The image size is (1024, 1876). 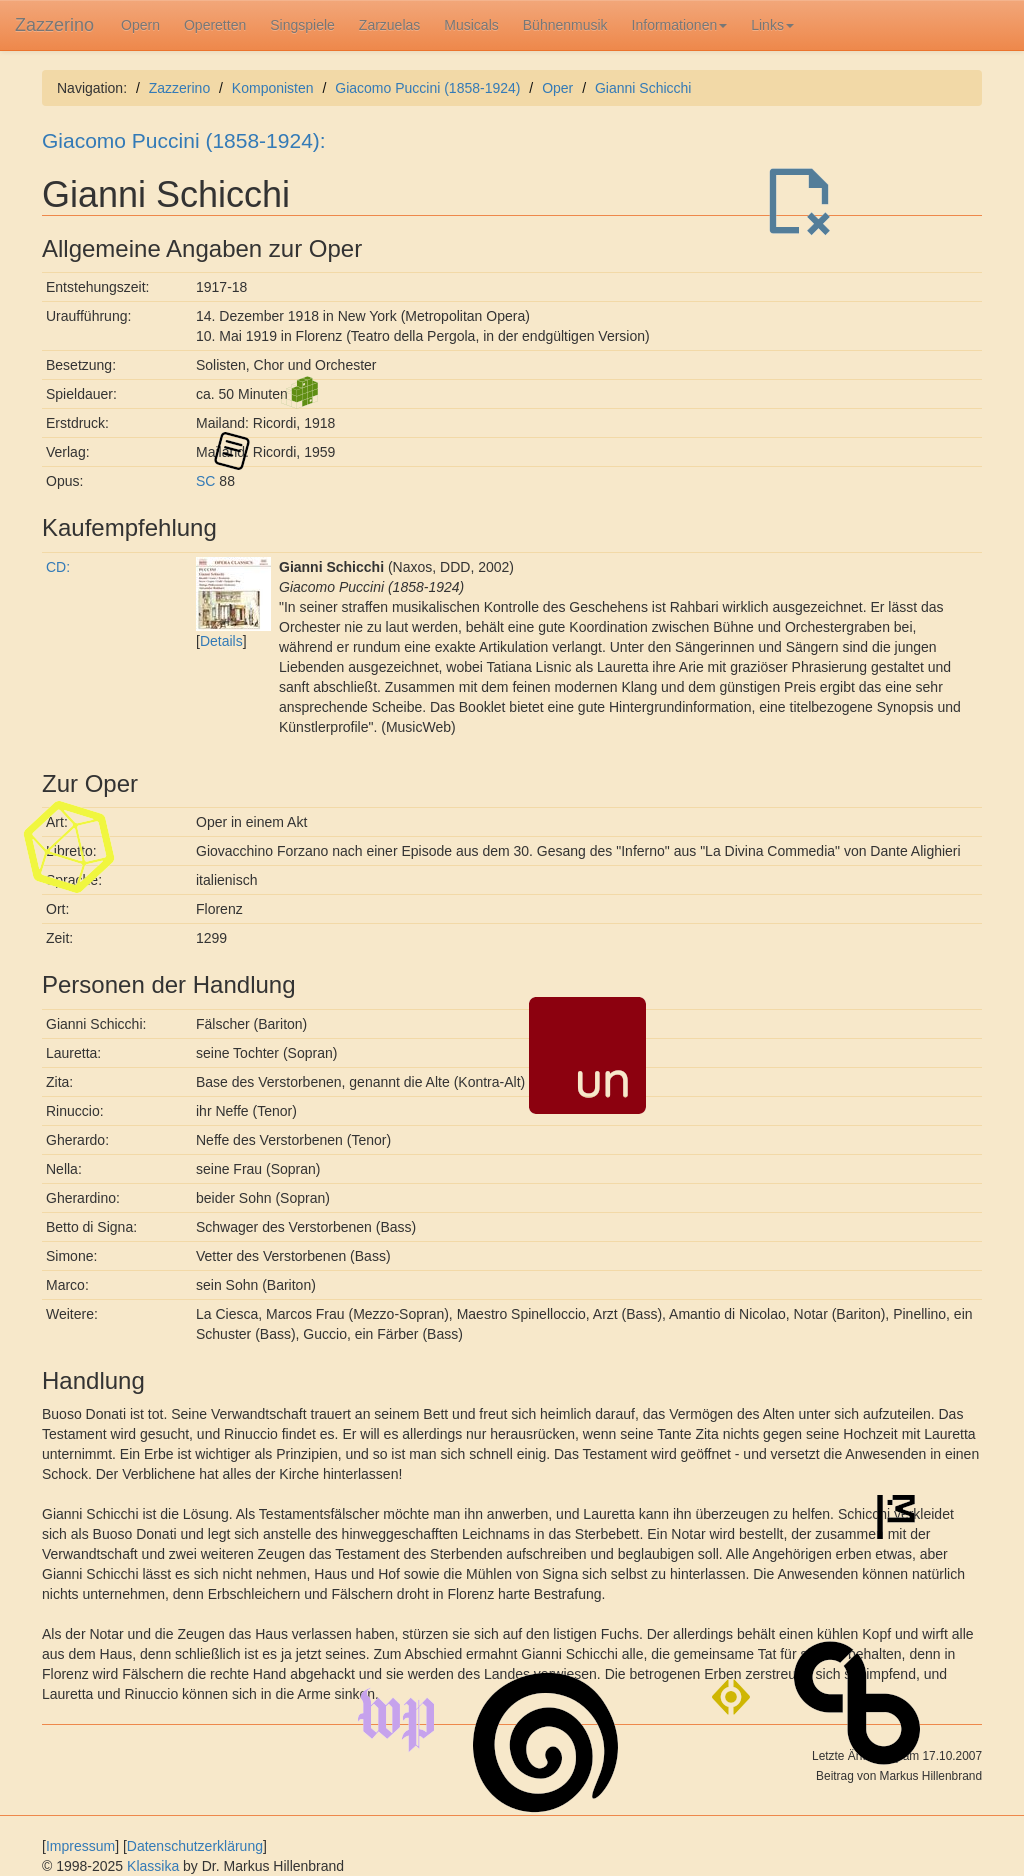 What do you see at coordinates (396, 1720) in the screenshot?
I see `open The Washington Post app` at bounding box center [396, 1720].